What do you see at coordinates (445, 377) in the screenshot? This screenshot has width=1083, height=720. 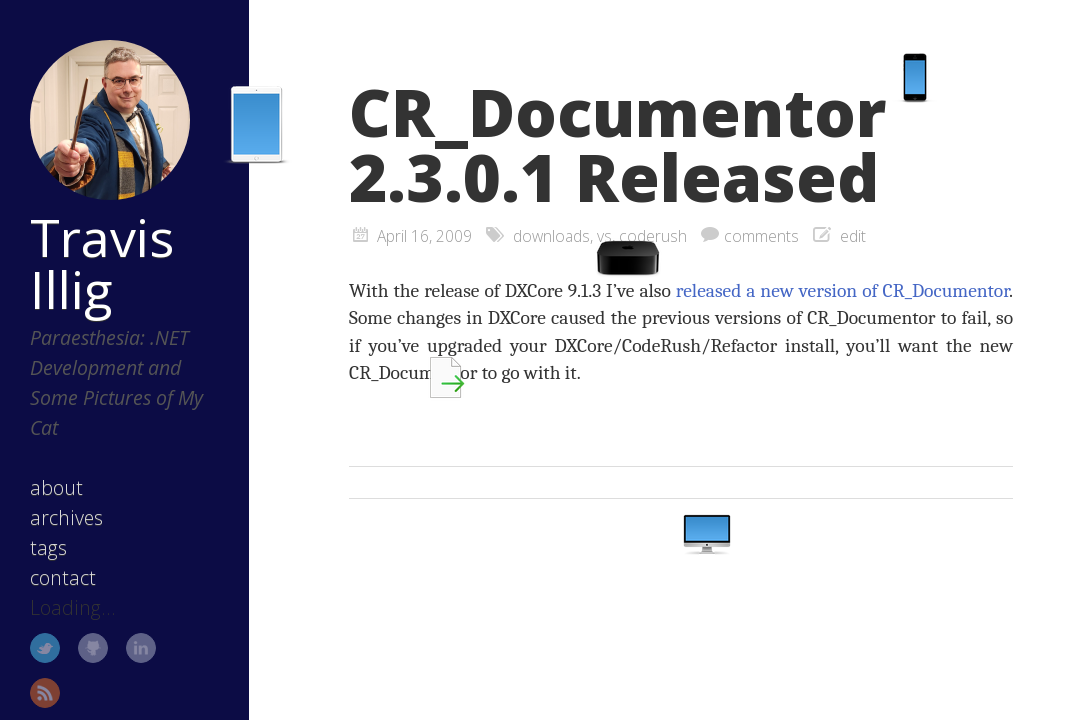 I see `move file to another location` at bounding box center [445, 377].